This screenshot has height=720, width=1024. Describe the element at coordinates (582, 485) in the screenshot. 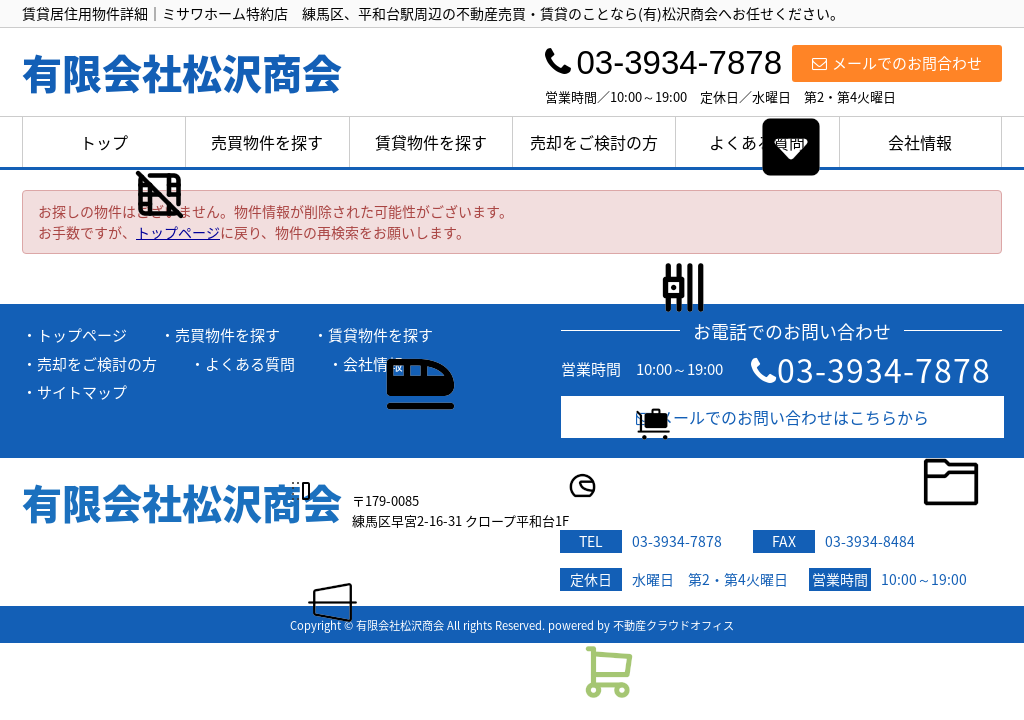

I see `access safety or protective gear settings` at that location.